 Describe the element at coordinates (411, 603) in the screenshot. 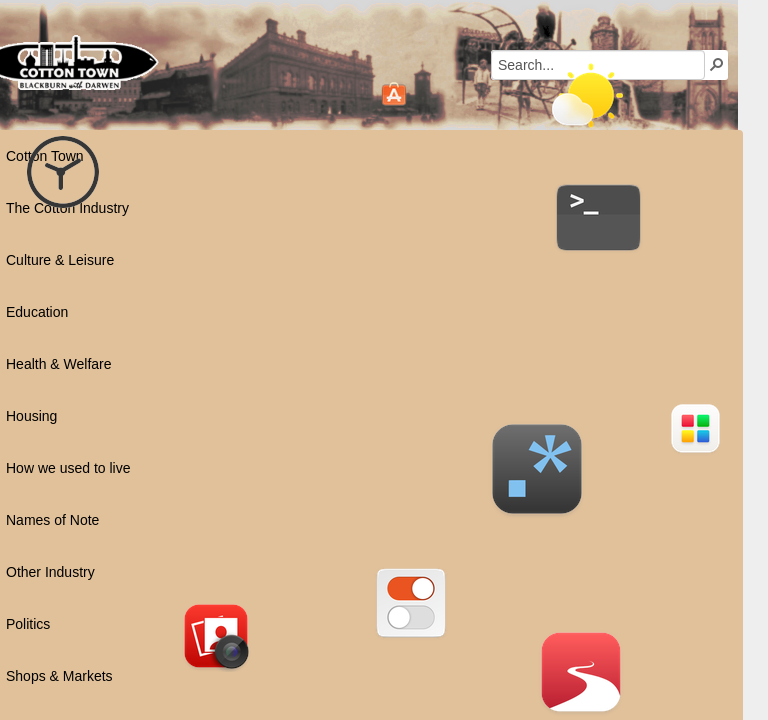

I see `open system settings or preferences` at that location.